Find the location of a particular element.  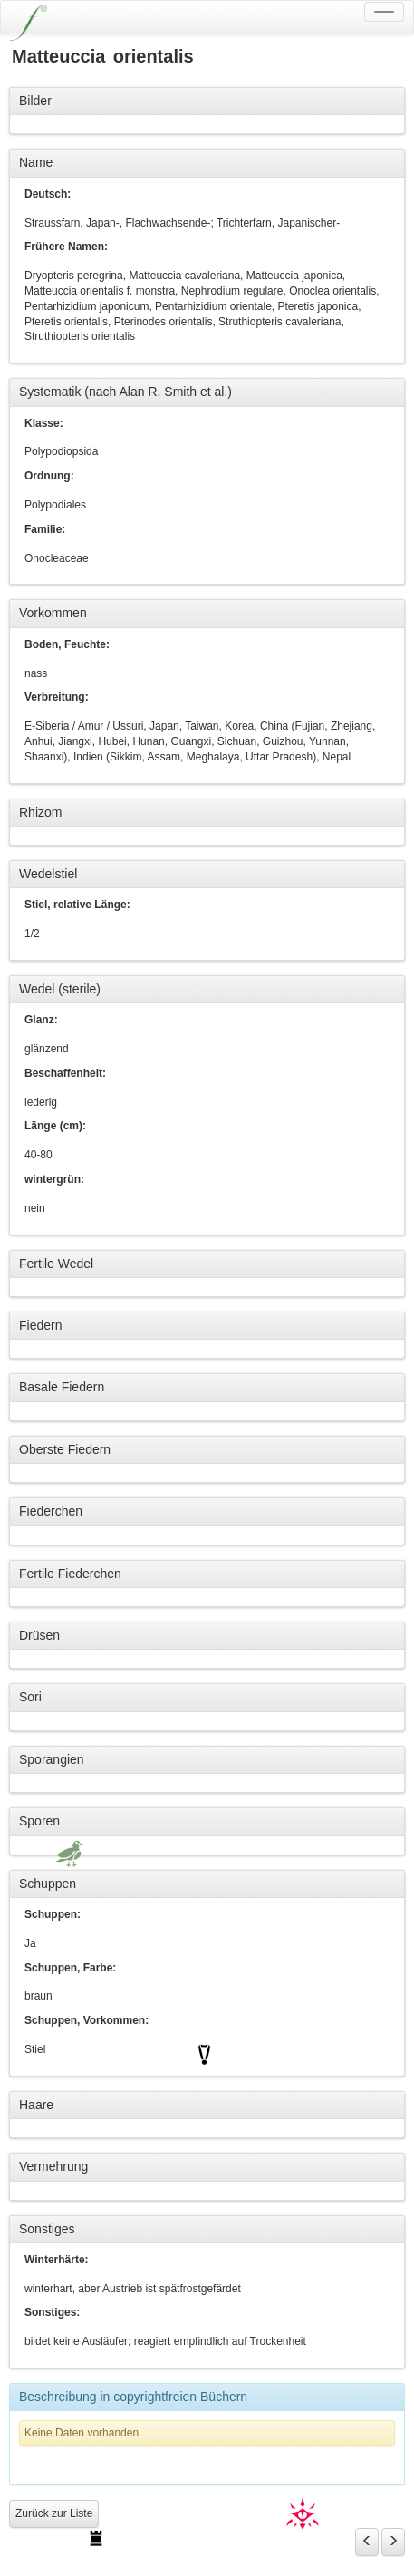

view achievements or awards is located at coordinates (204, 2054).